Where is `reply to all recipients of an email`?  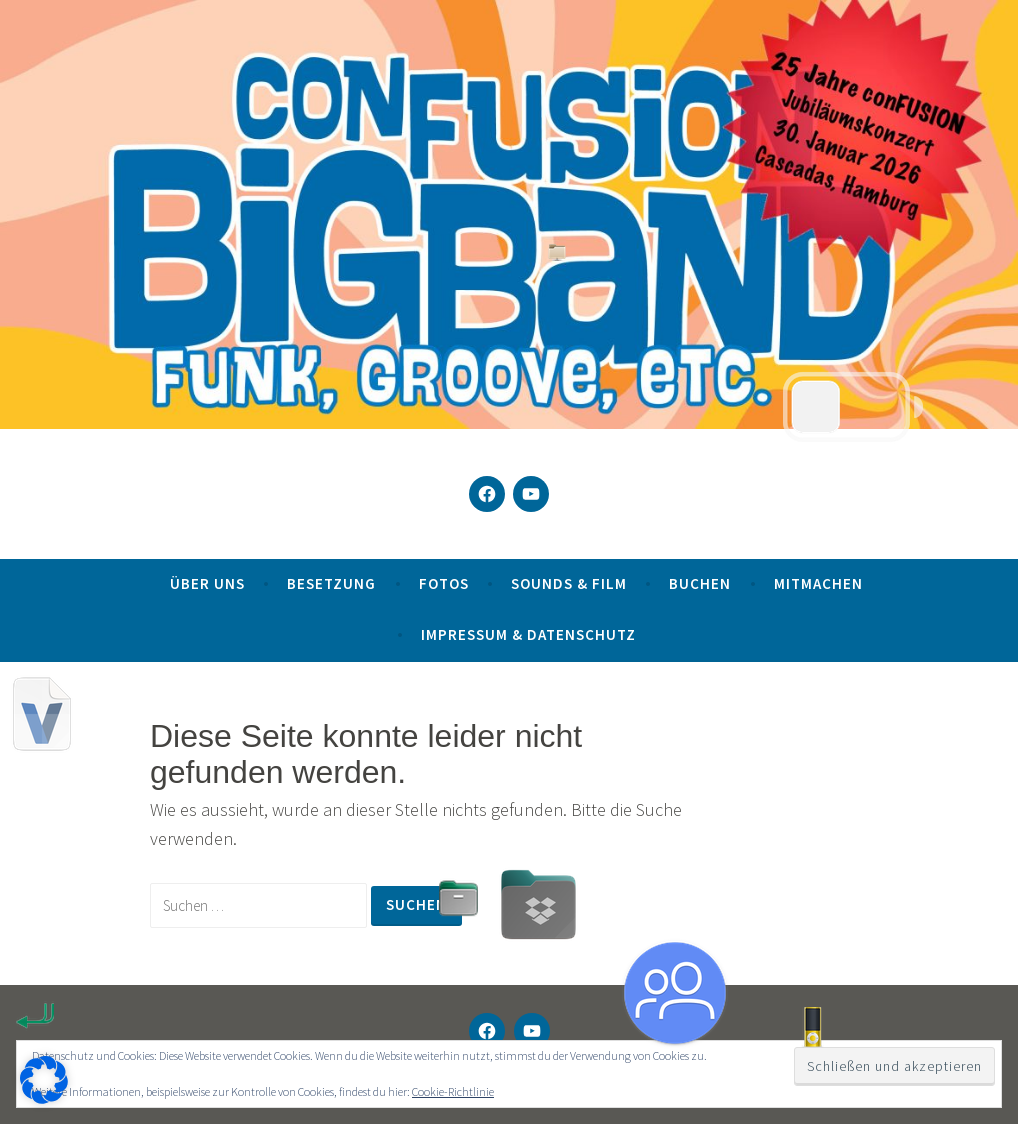 reply to all recipients of an email is located at coordinates (34, 1013).